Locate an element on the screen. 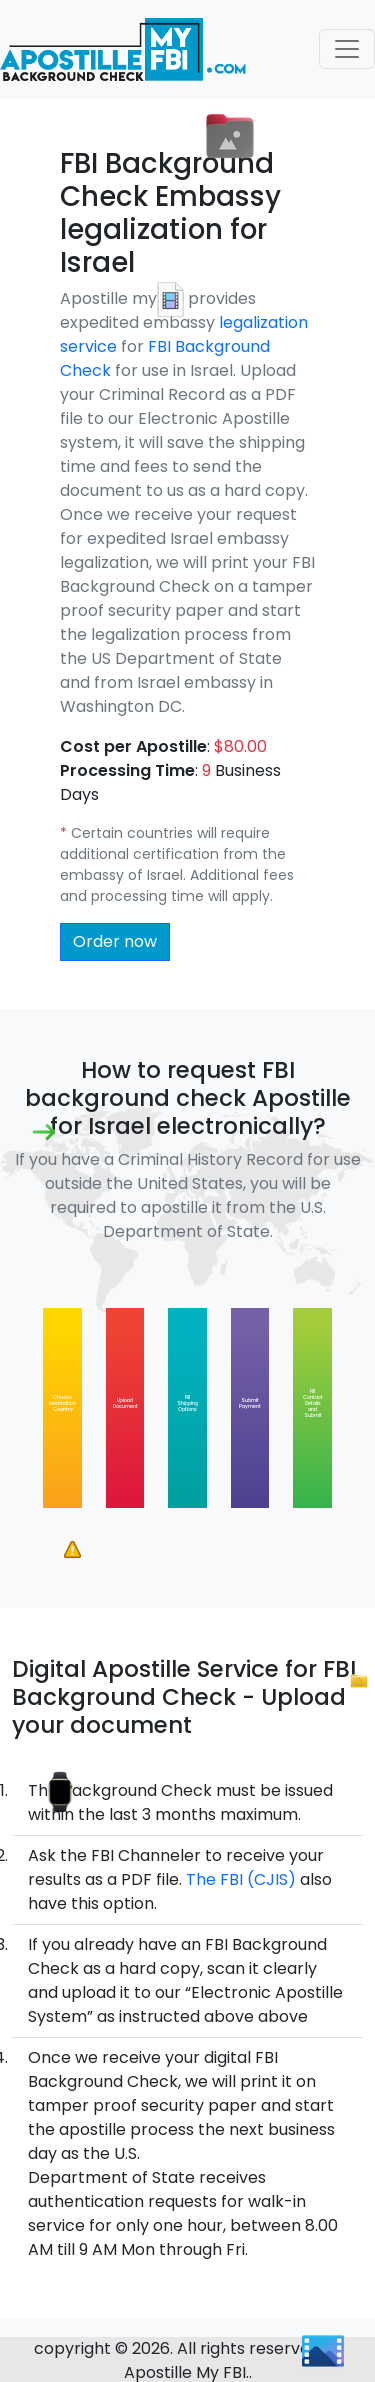  open the video editor app is located at coordinates (323, 2351).